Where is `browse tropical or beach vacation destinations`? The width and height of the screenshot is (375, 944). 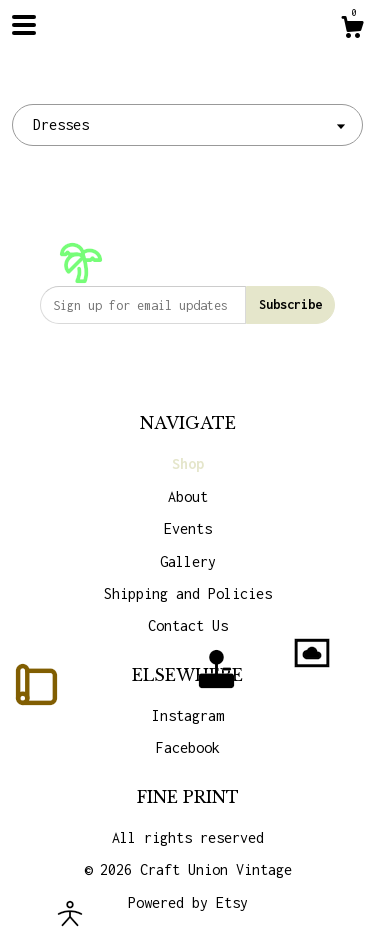 browse tropical or beach vacation destinations is located at coordinates (81, 262).